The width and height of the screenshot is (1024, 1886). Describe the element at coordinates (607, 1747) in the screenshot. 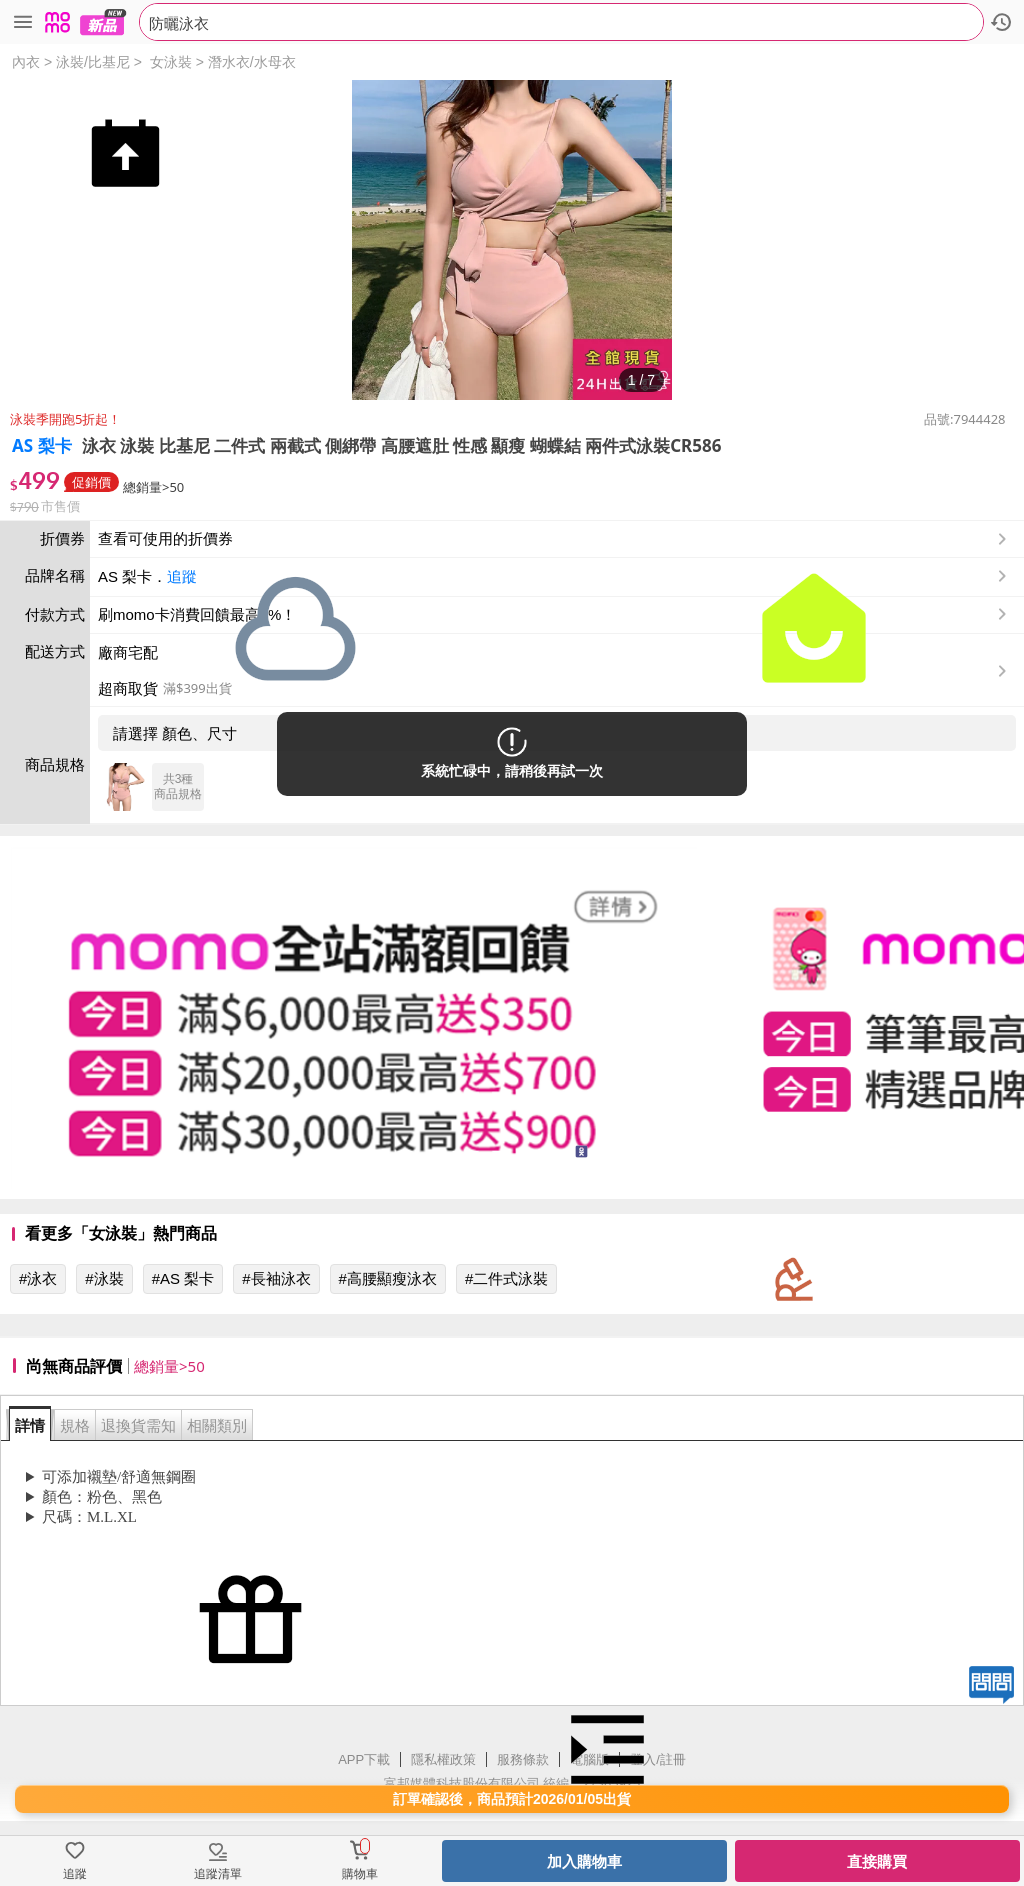

I see `increase text indentation` at that location.